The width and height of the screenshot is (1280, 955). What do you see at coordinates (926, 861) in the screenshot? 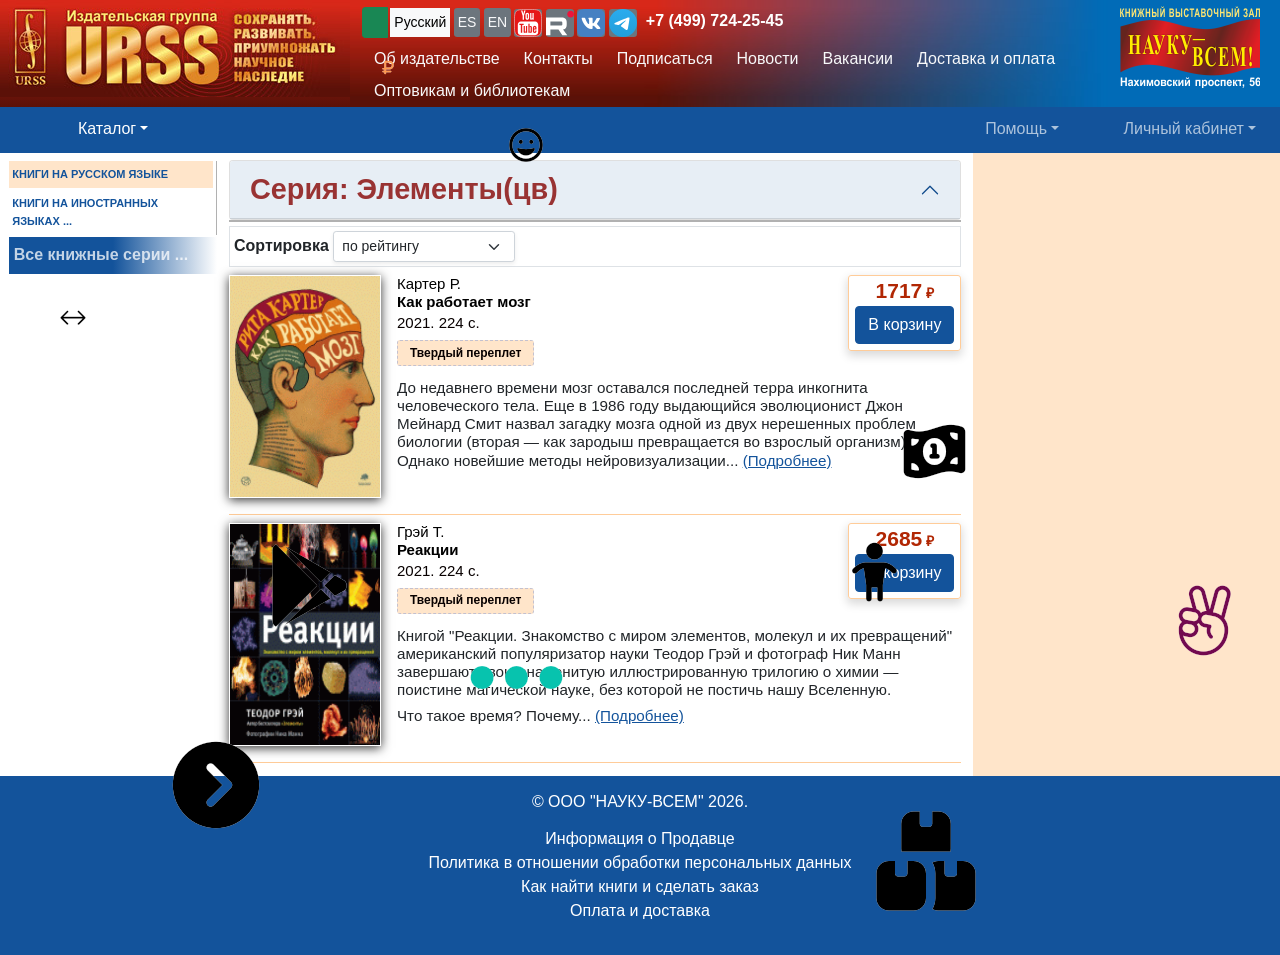
I see `view inventory or stock items` at bounding box center [926, 861].